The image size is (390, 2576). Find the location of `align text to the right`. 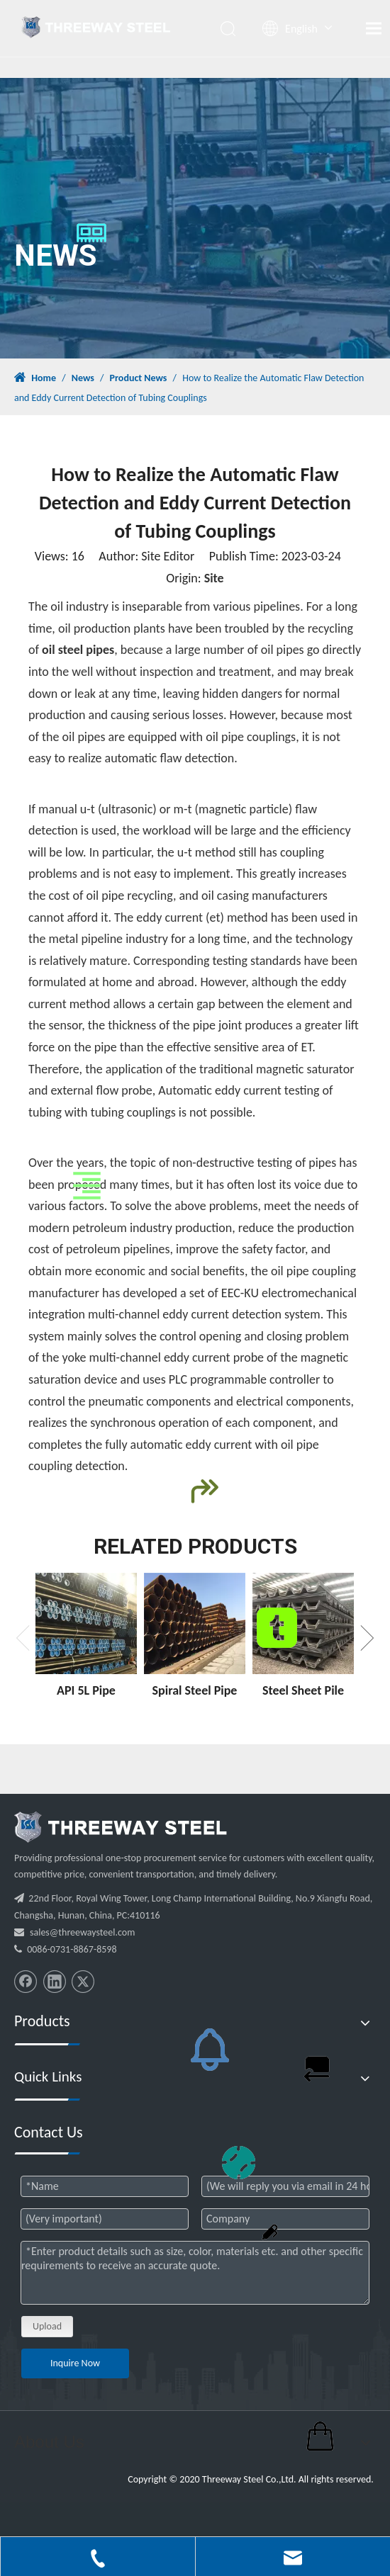

align text to the right is located at coordinates (87, 1185).